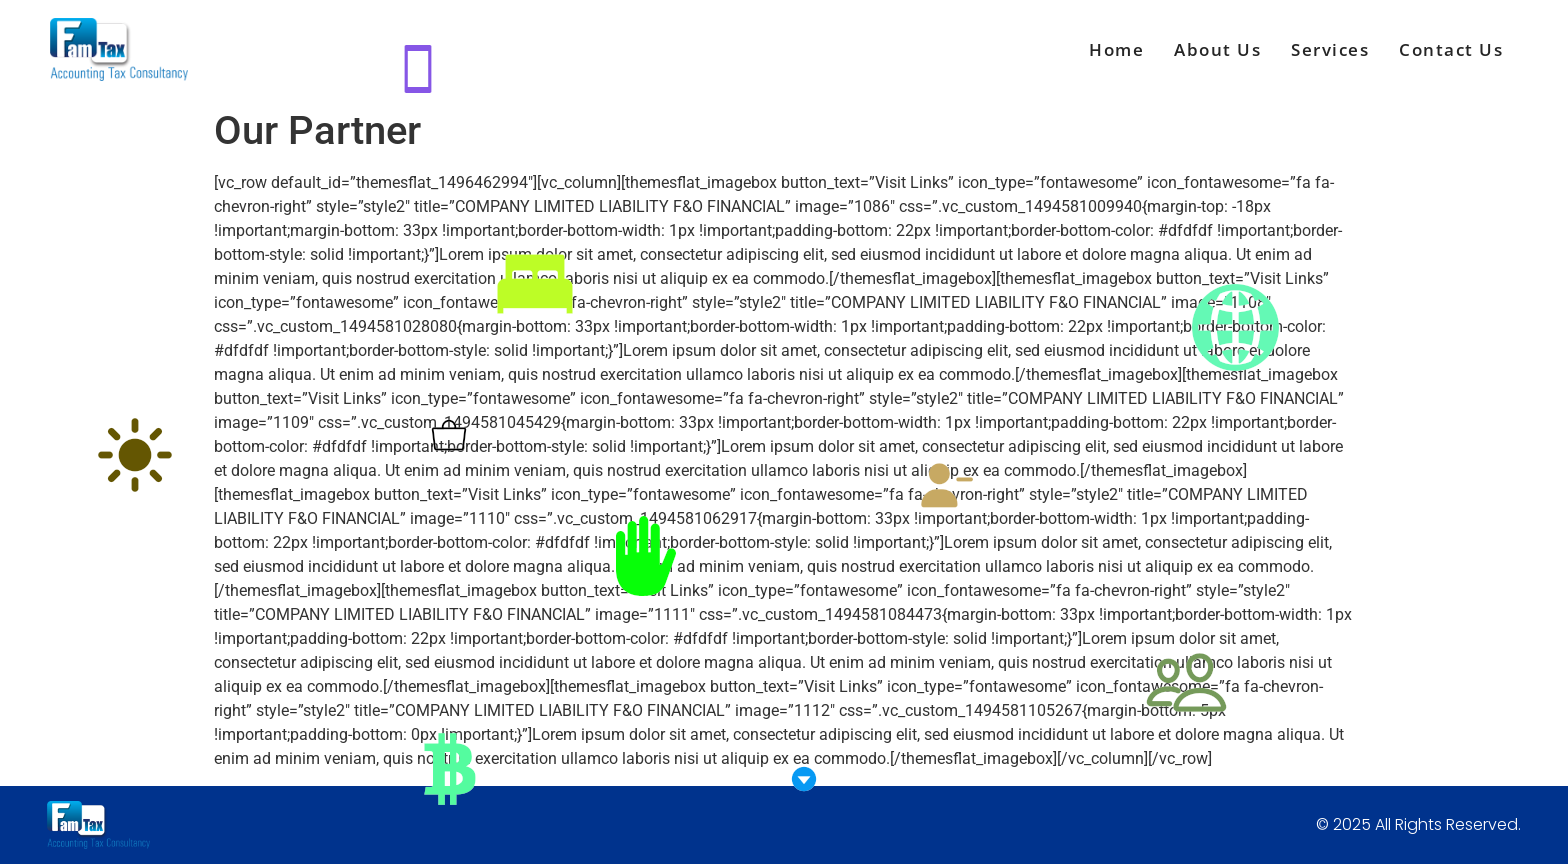 The height and width of the screenshot is (864, 1568). Describe the element at coordinates (1186, 682) in the screenshot. I see `view contacts or friends list` at that location.